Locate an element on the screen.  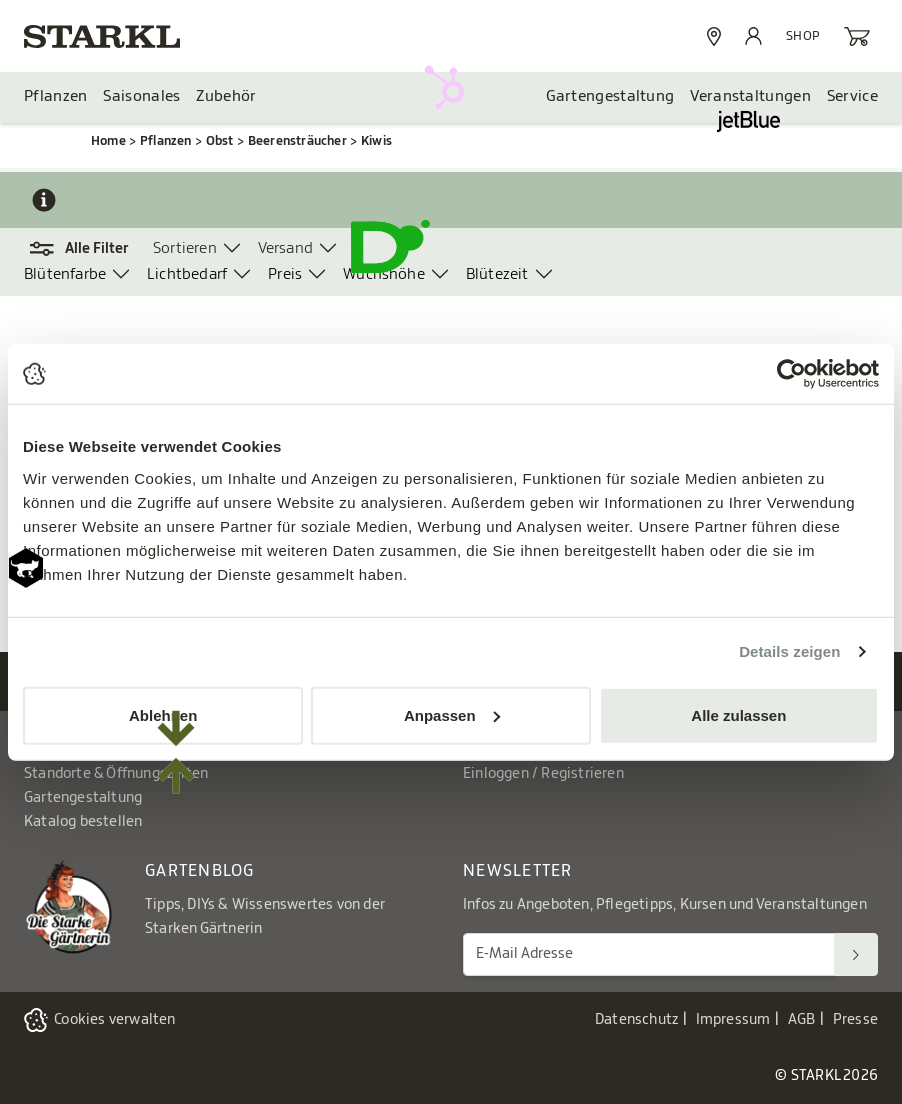
open TiddlyWiki application is located at coordinates (26, 568).